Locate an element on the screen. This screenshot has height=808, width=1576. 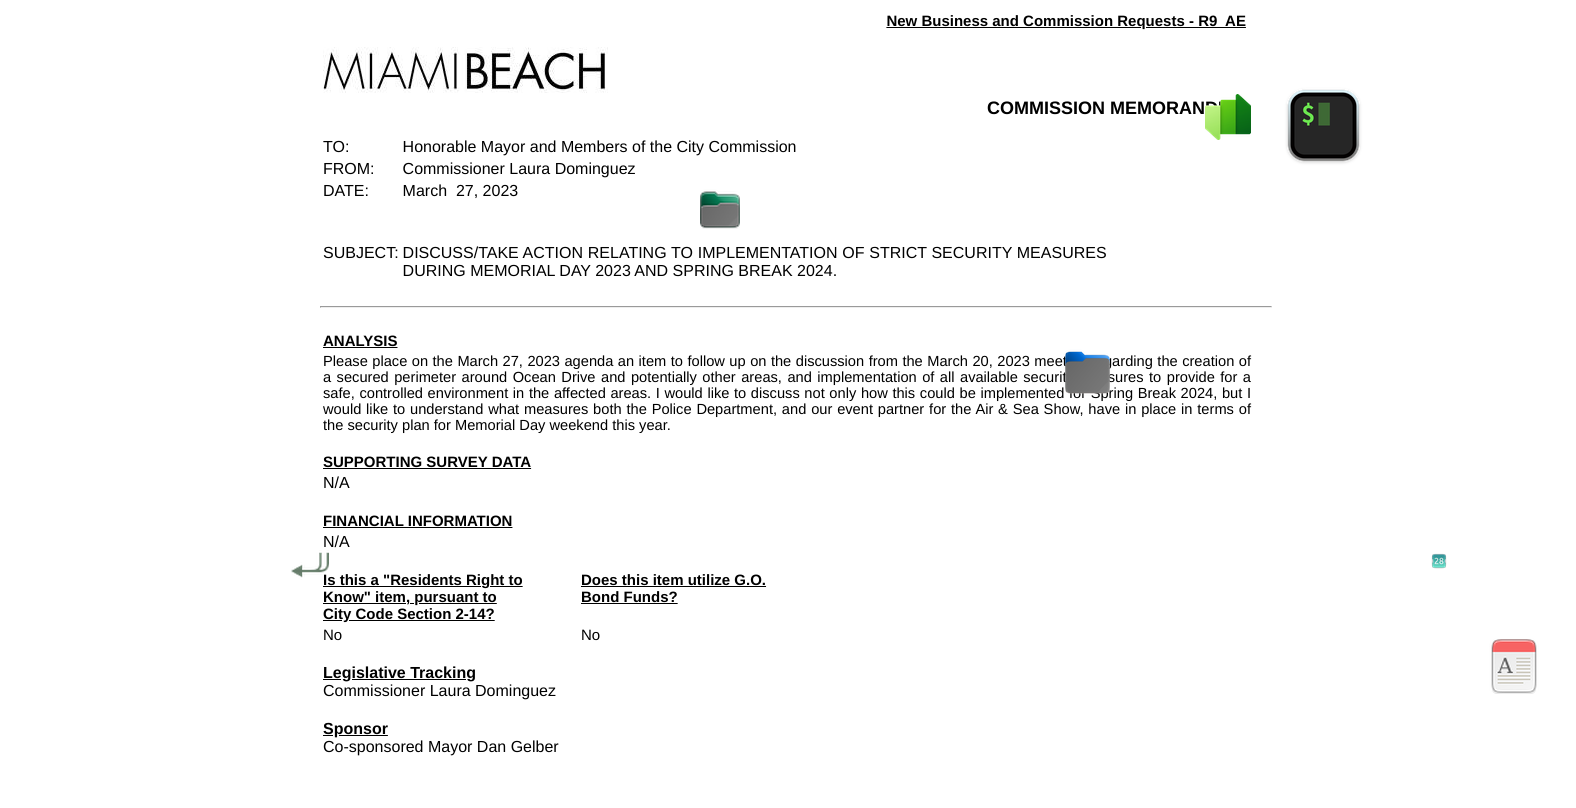
open microsoft viva insights app is located at coordinates (1228, 117).